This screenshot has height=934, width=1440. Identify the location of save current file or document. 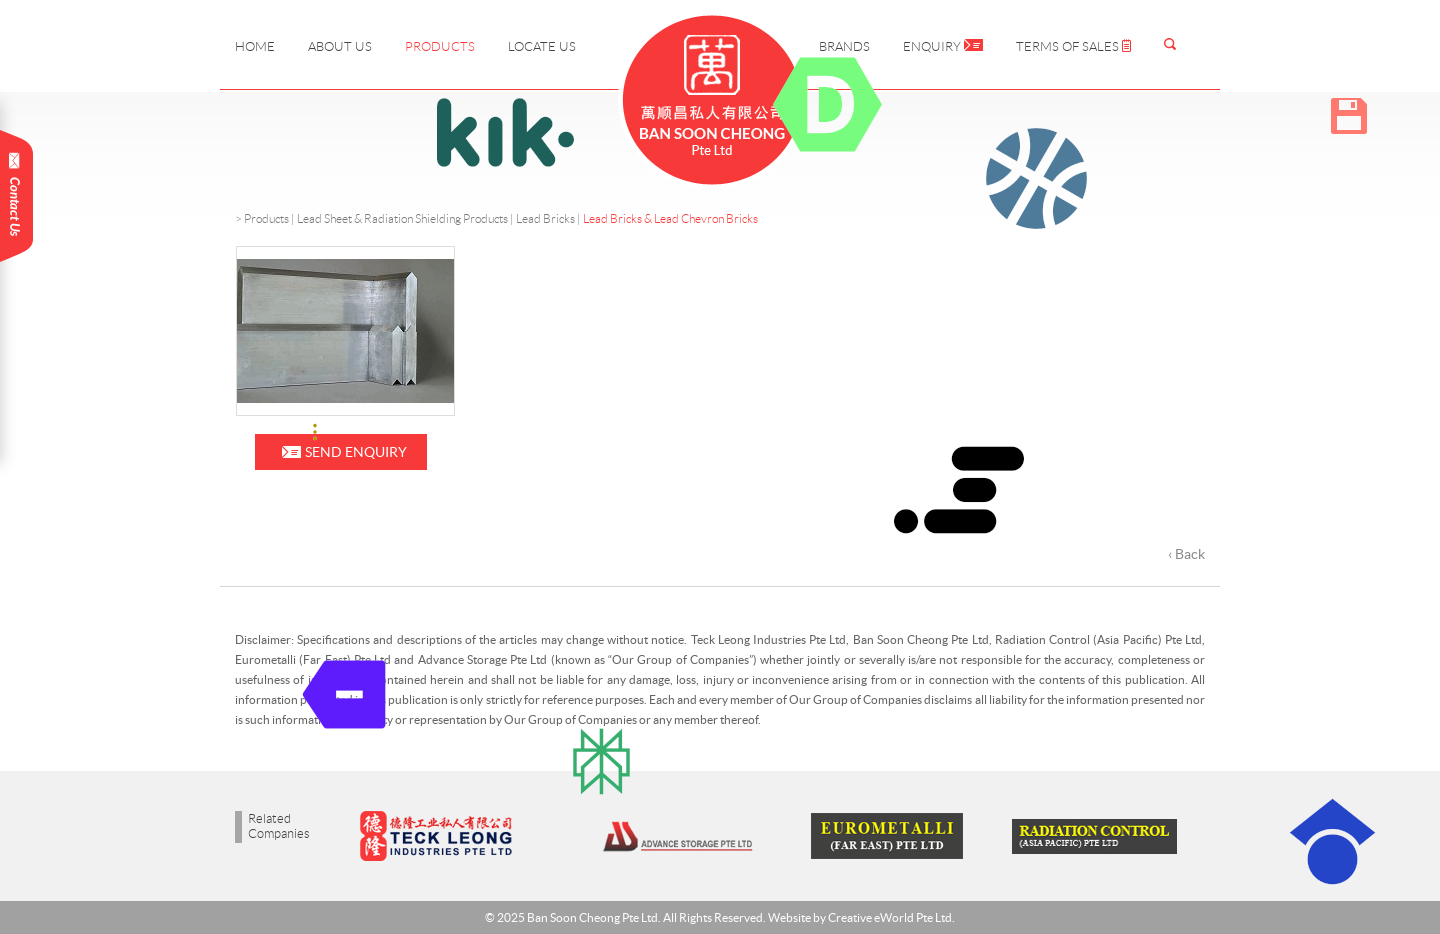
(1349, 116).